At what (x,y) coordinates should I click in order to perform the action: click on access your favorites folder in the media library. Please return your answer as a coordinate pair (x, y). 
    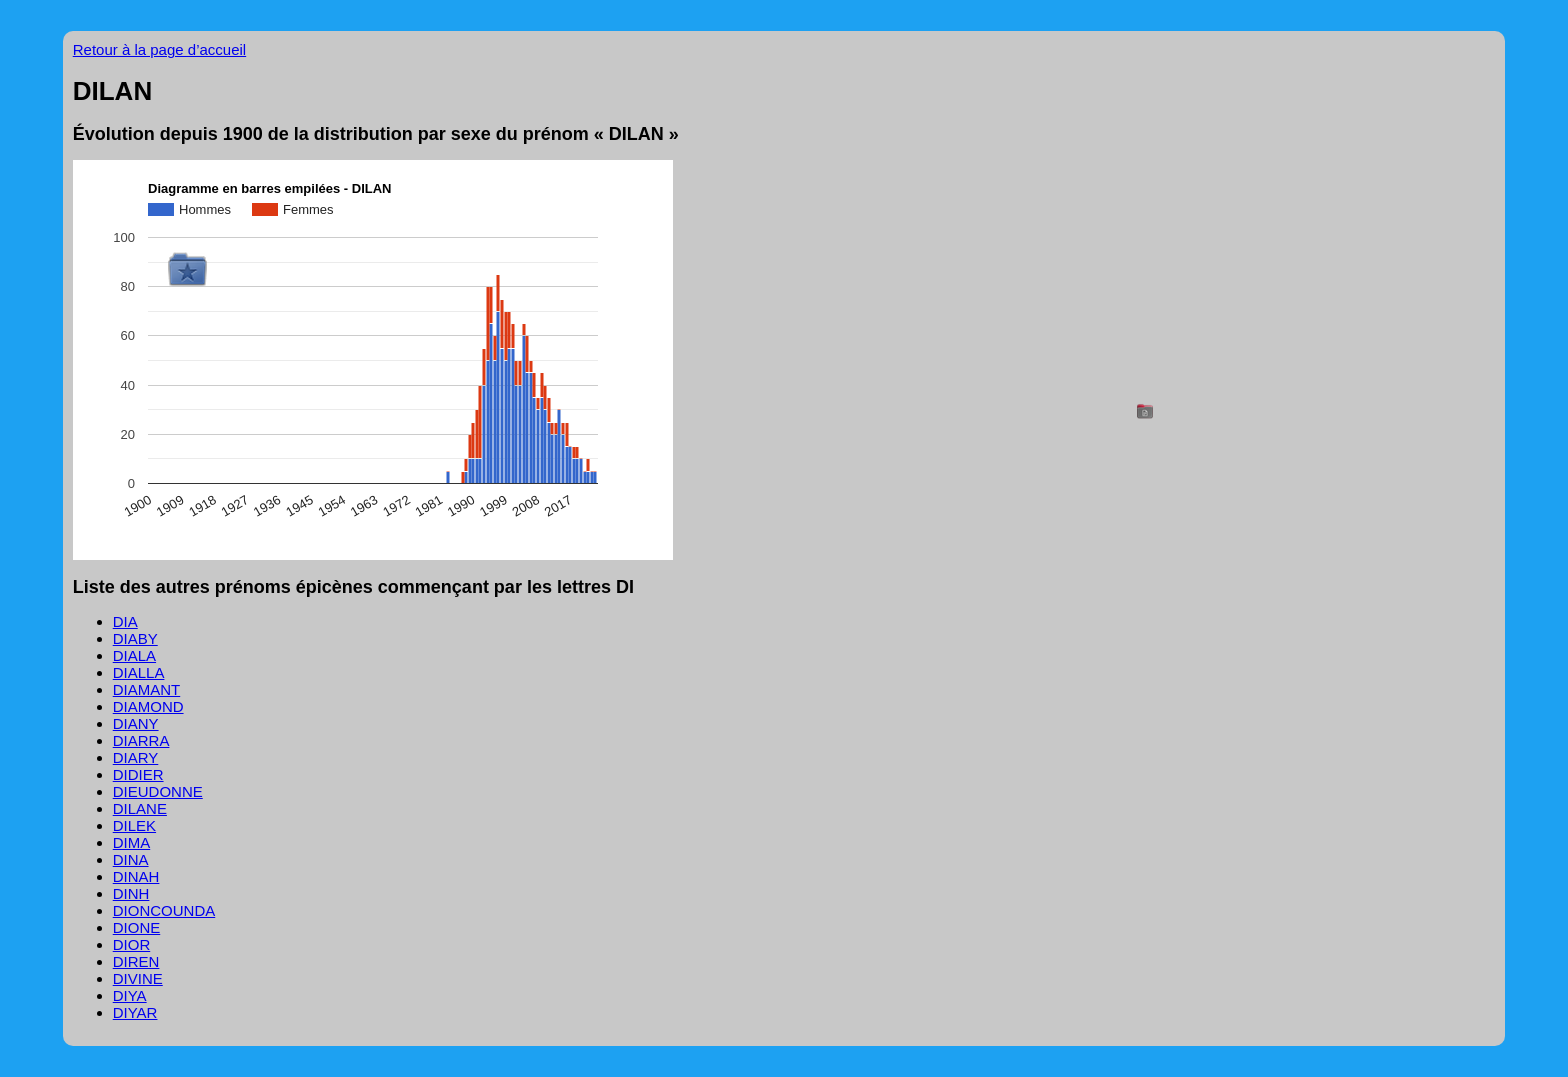
    Looking at the image, I should click on (187, 269).